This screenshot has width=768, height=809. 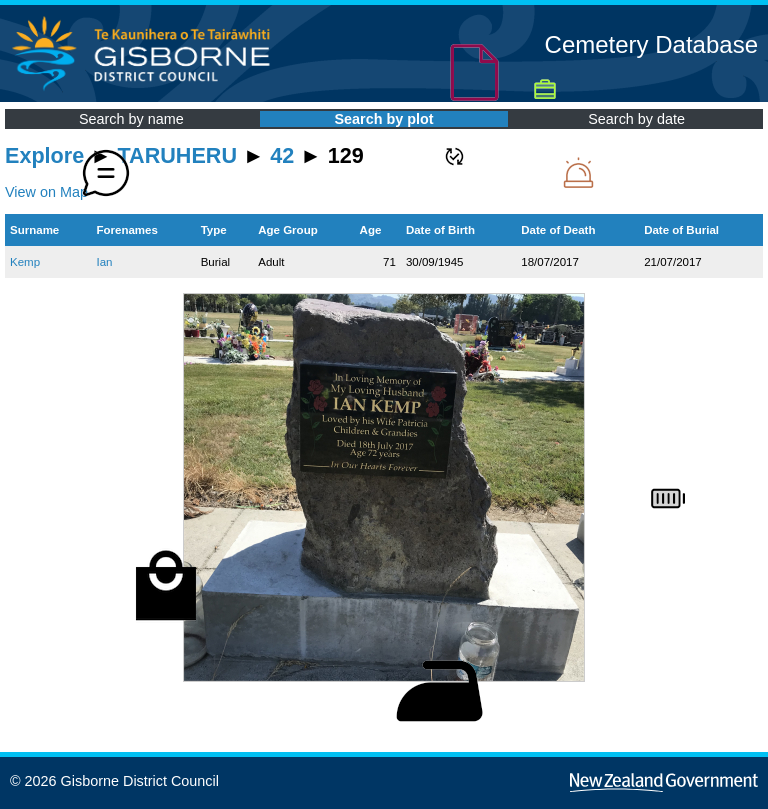 What do you see at coordinates (578, 175) in the screenshot?
I see `emergency alert or warning notification` at bounding box center [578, 175].